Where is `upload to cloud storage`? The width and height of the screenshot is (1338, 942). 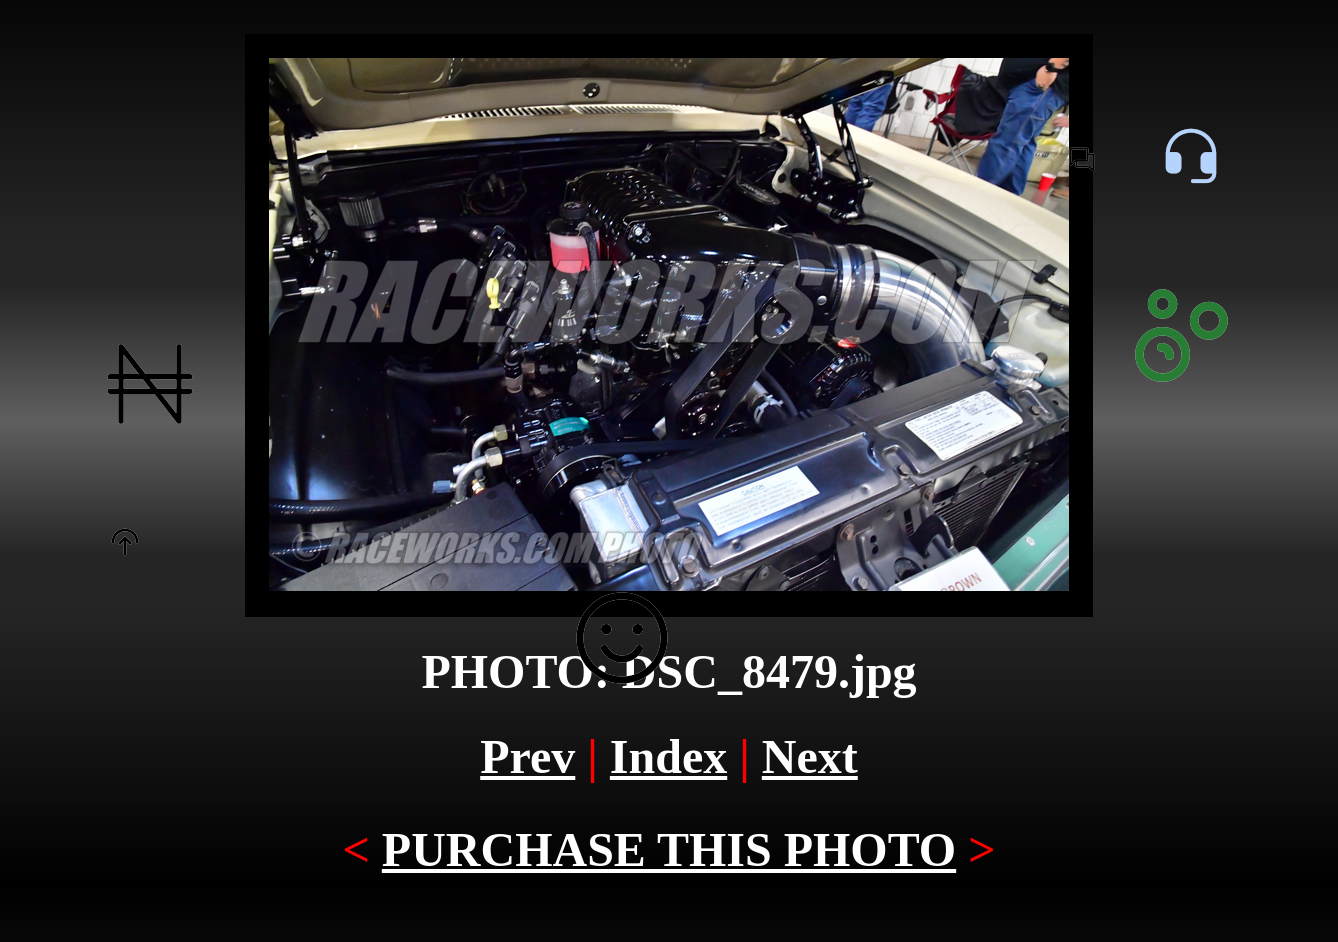 upload to cloud storage is located at coordinates (125, 542).